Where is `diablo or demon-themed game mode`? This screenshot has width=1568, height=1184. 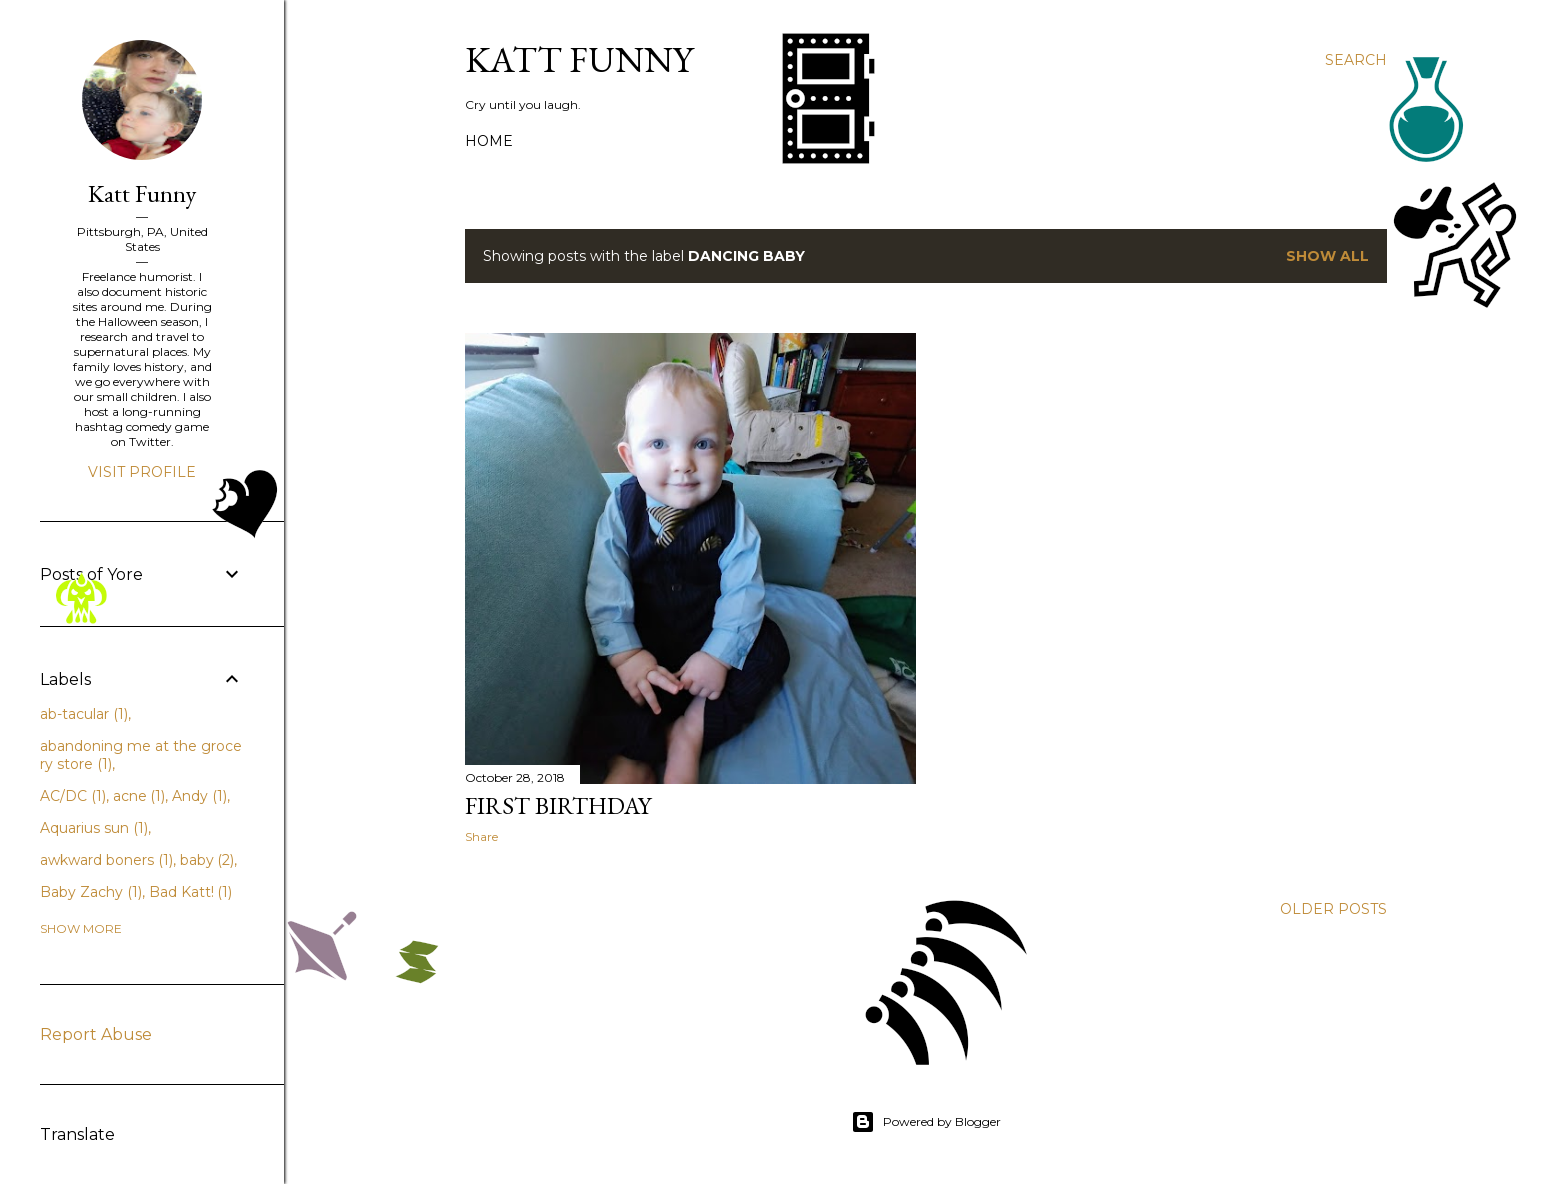 diablo or demon-themed game mode is located at coordinates (81, 598).